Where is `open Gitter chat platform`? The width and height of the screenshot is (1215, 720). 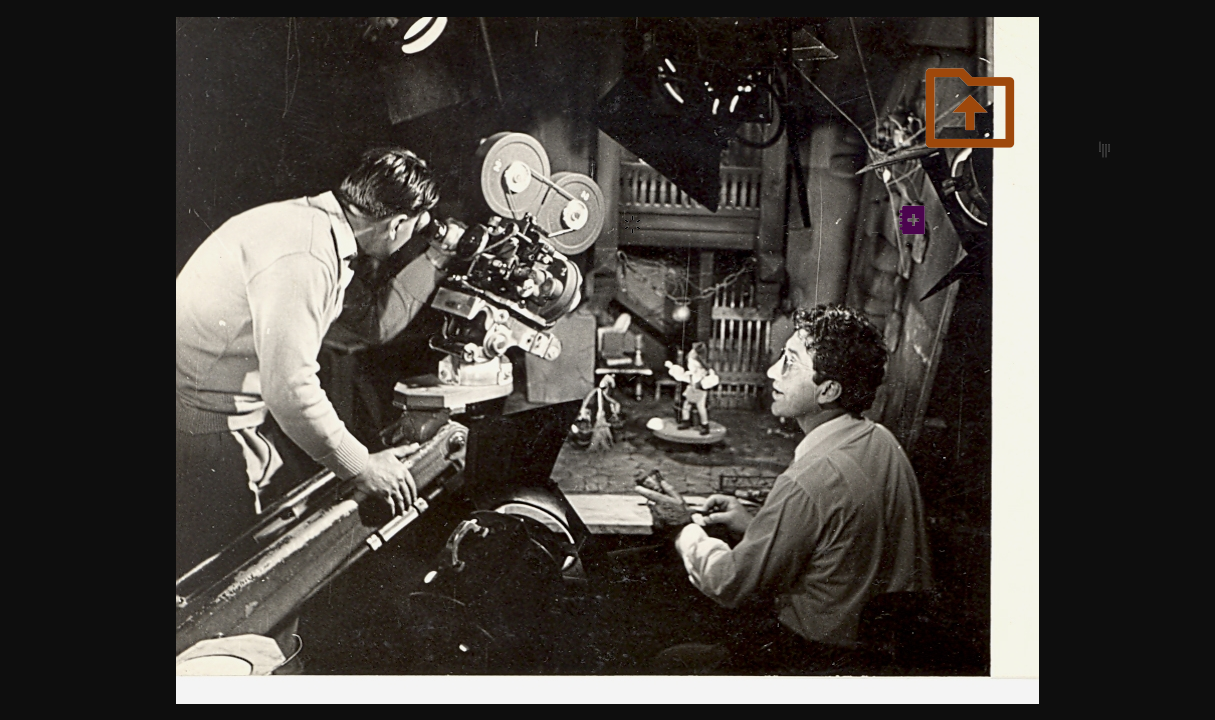 open Gitter chat platform is located at coordinates (1104, 149).